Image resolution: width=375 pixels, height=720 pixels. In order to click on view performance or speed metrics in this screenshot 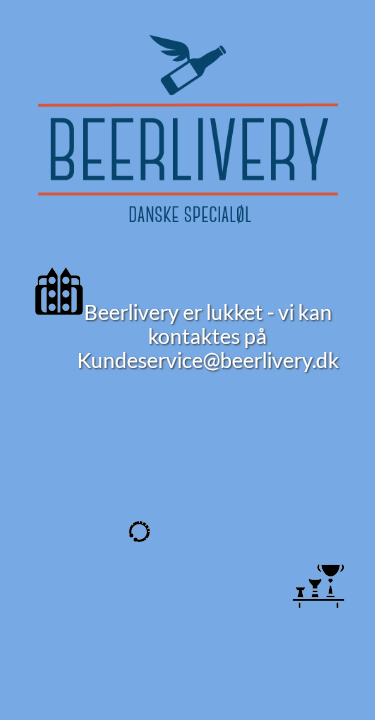, I will do `click(139, 531)`.